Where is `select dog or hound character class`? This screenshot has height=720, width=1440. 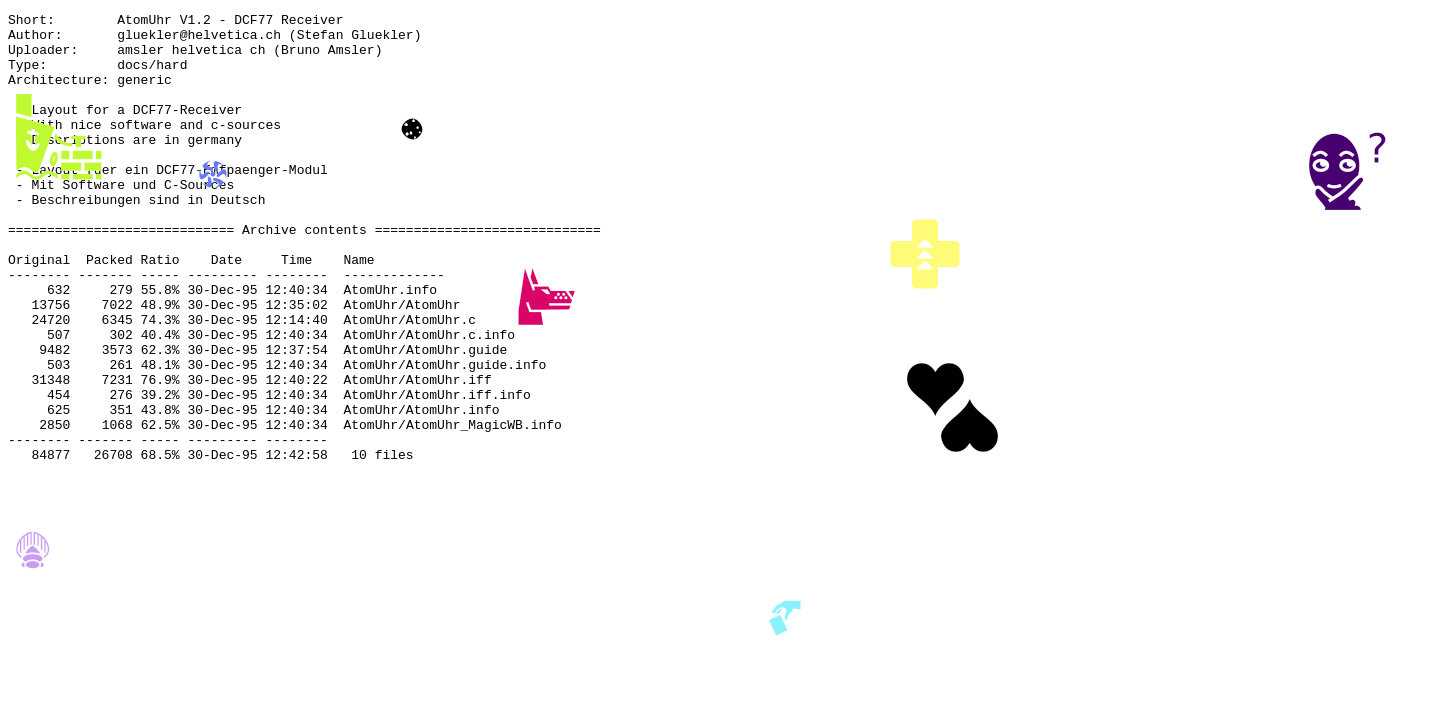
select dog or hound character class is located at coordinates (546, 296).